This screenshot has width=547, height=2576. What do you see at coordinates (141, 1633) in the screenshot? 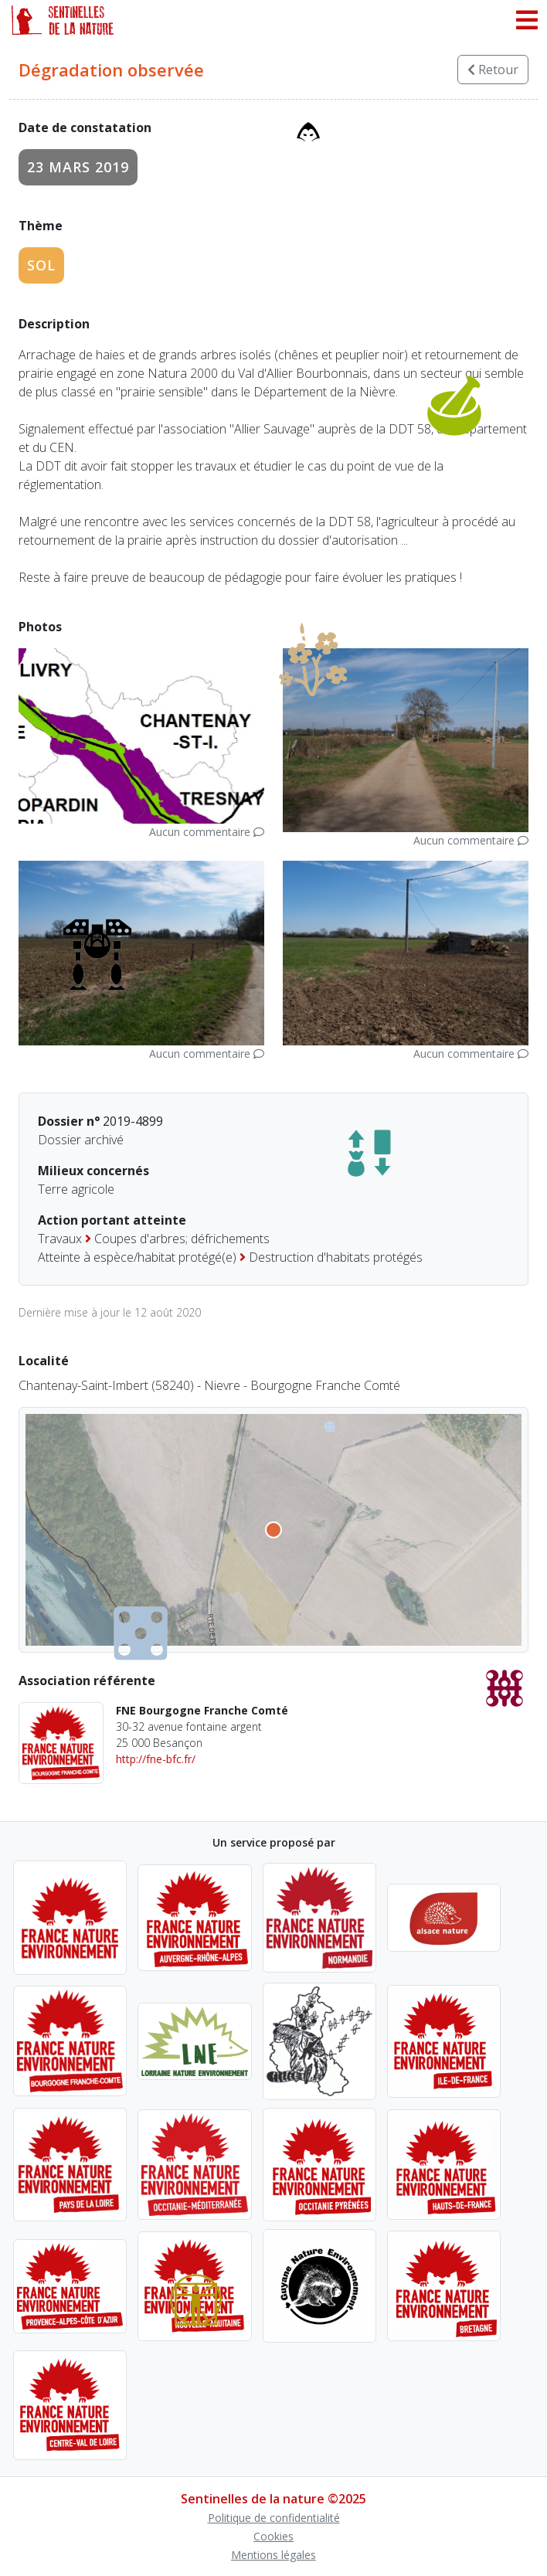
I see `roll the dice or generate a random number` at bounding box center [141, 1633].